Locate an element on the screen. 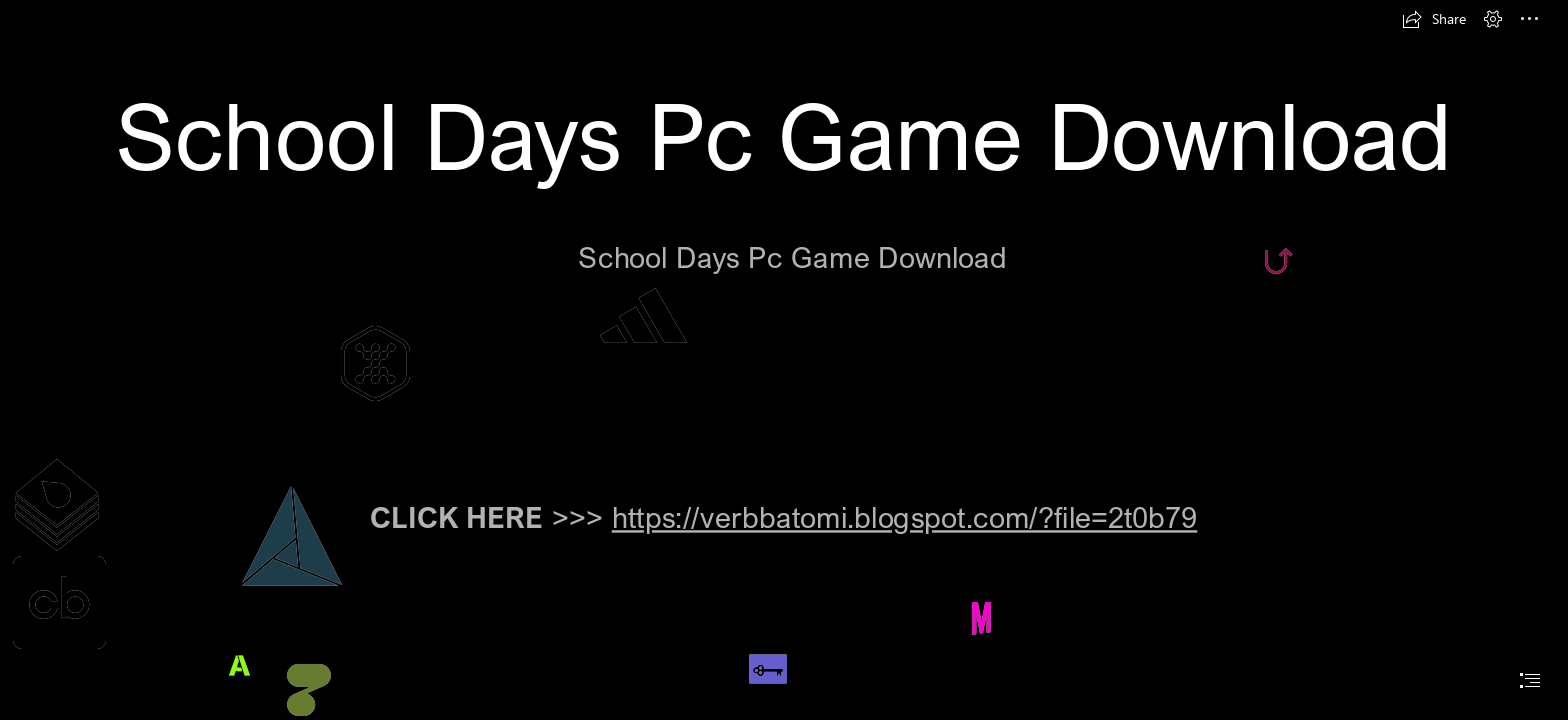  adidas brand logo is located at coordinates (643, 315).